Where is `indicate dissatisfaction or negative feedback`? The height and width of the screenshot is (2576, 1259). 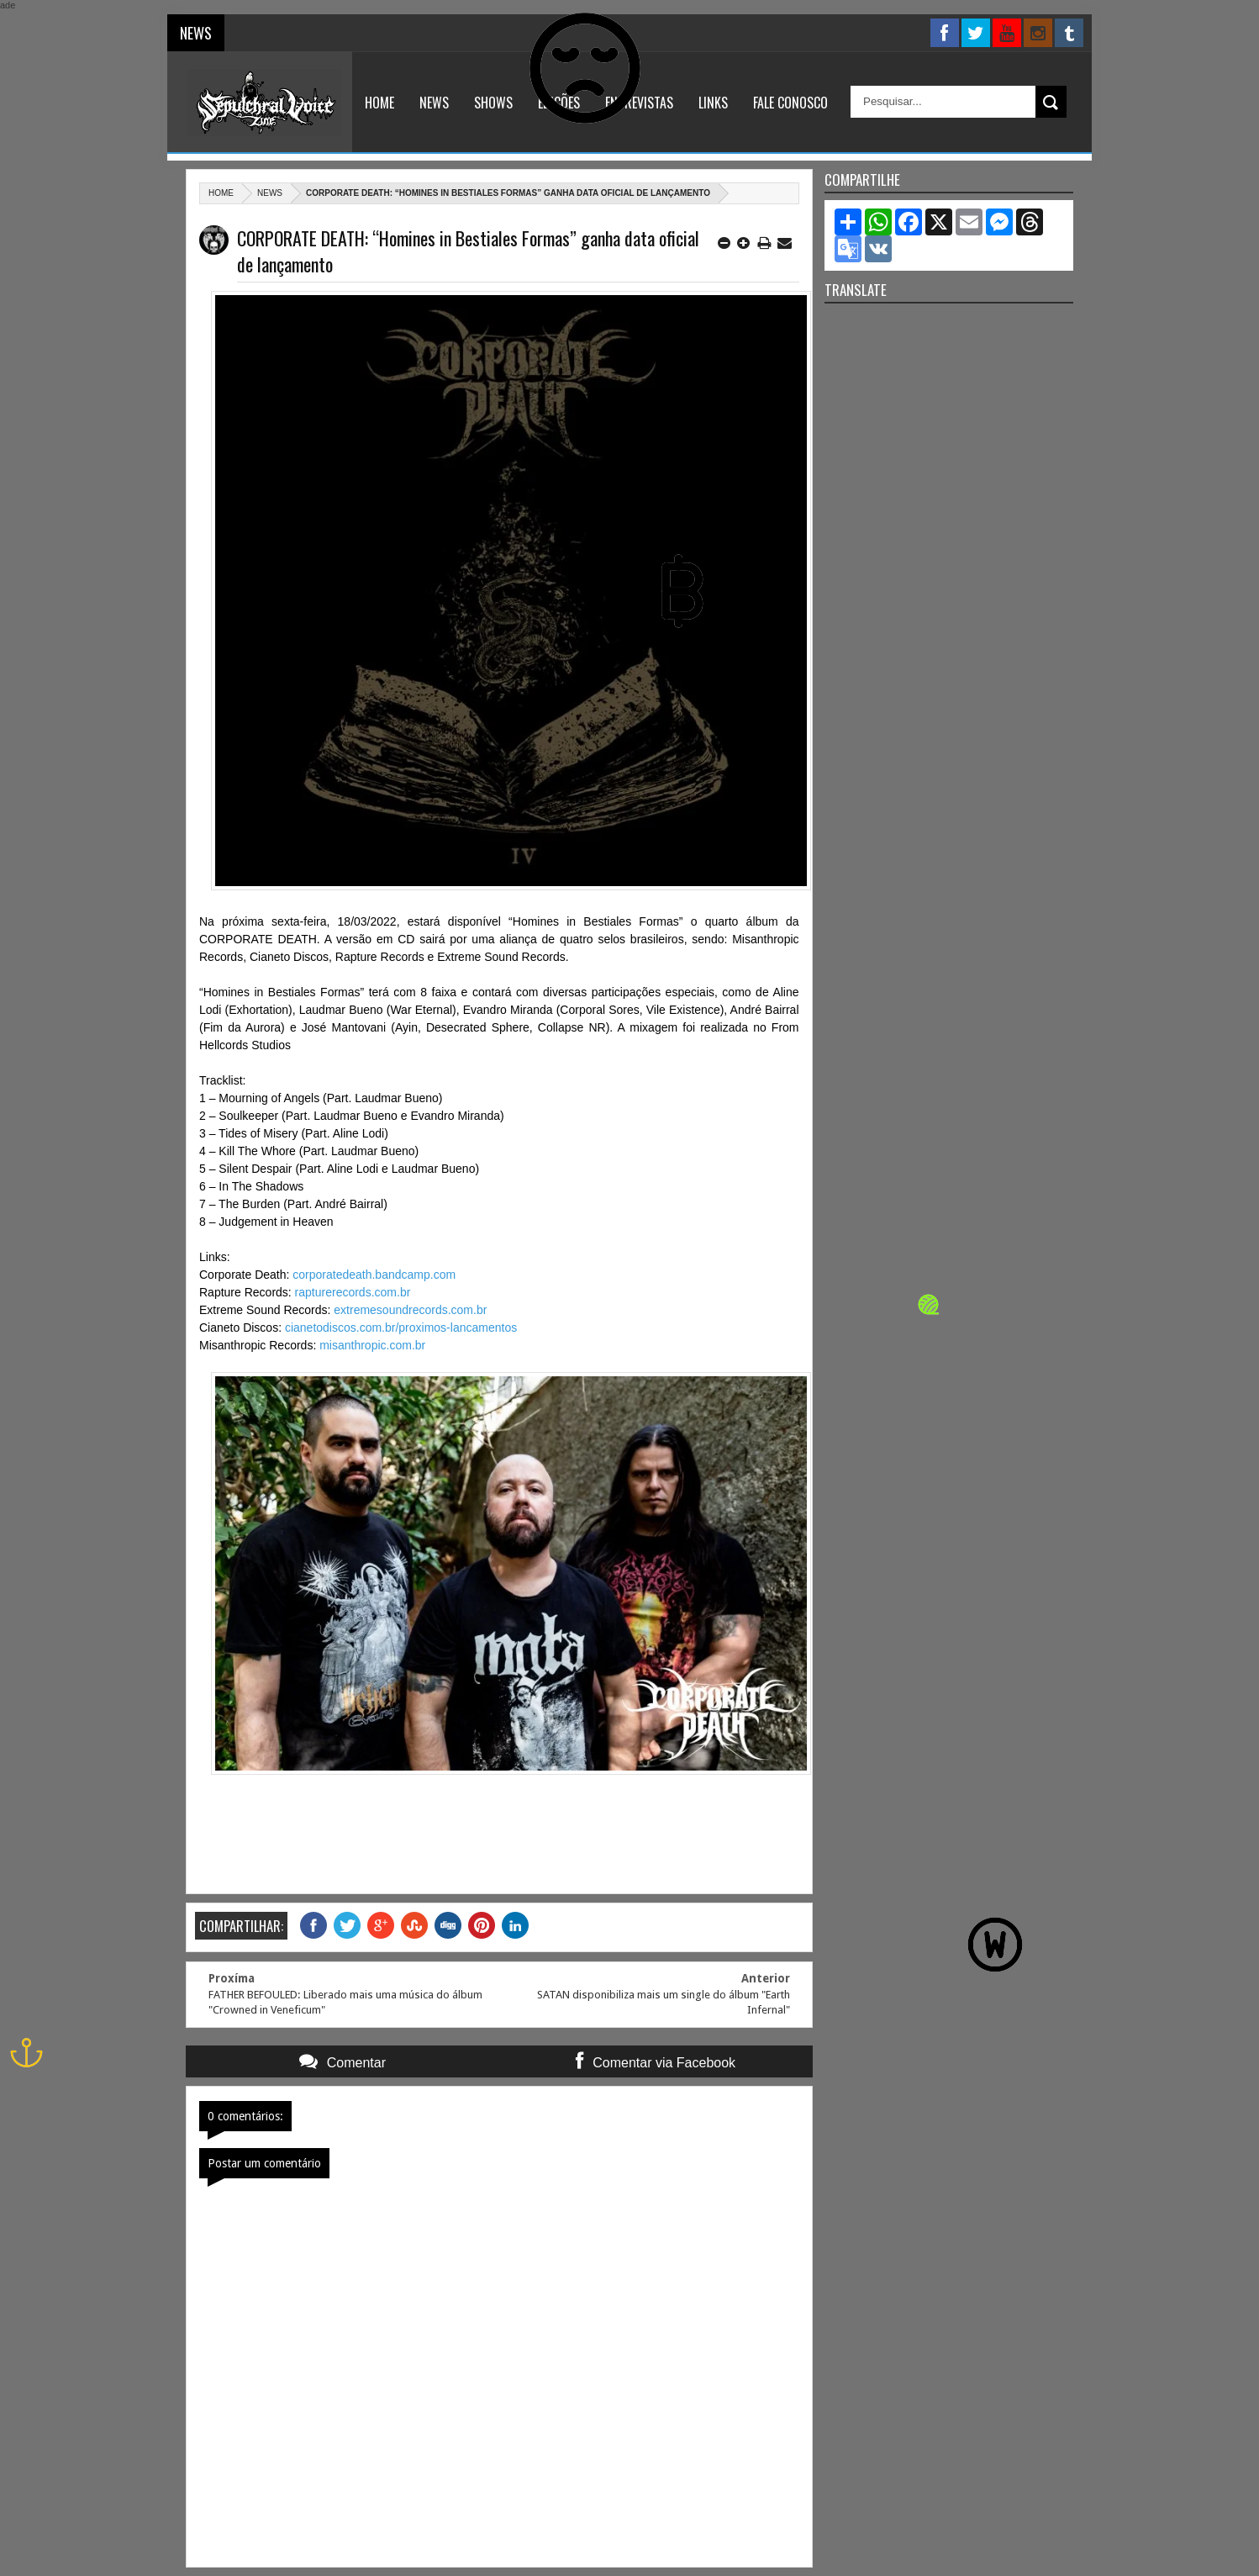
indicate dissatisfaction or negative feedback is located at coordinates (585, 68).